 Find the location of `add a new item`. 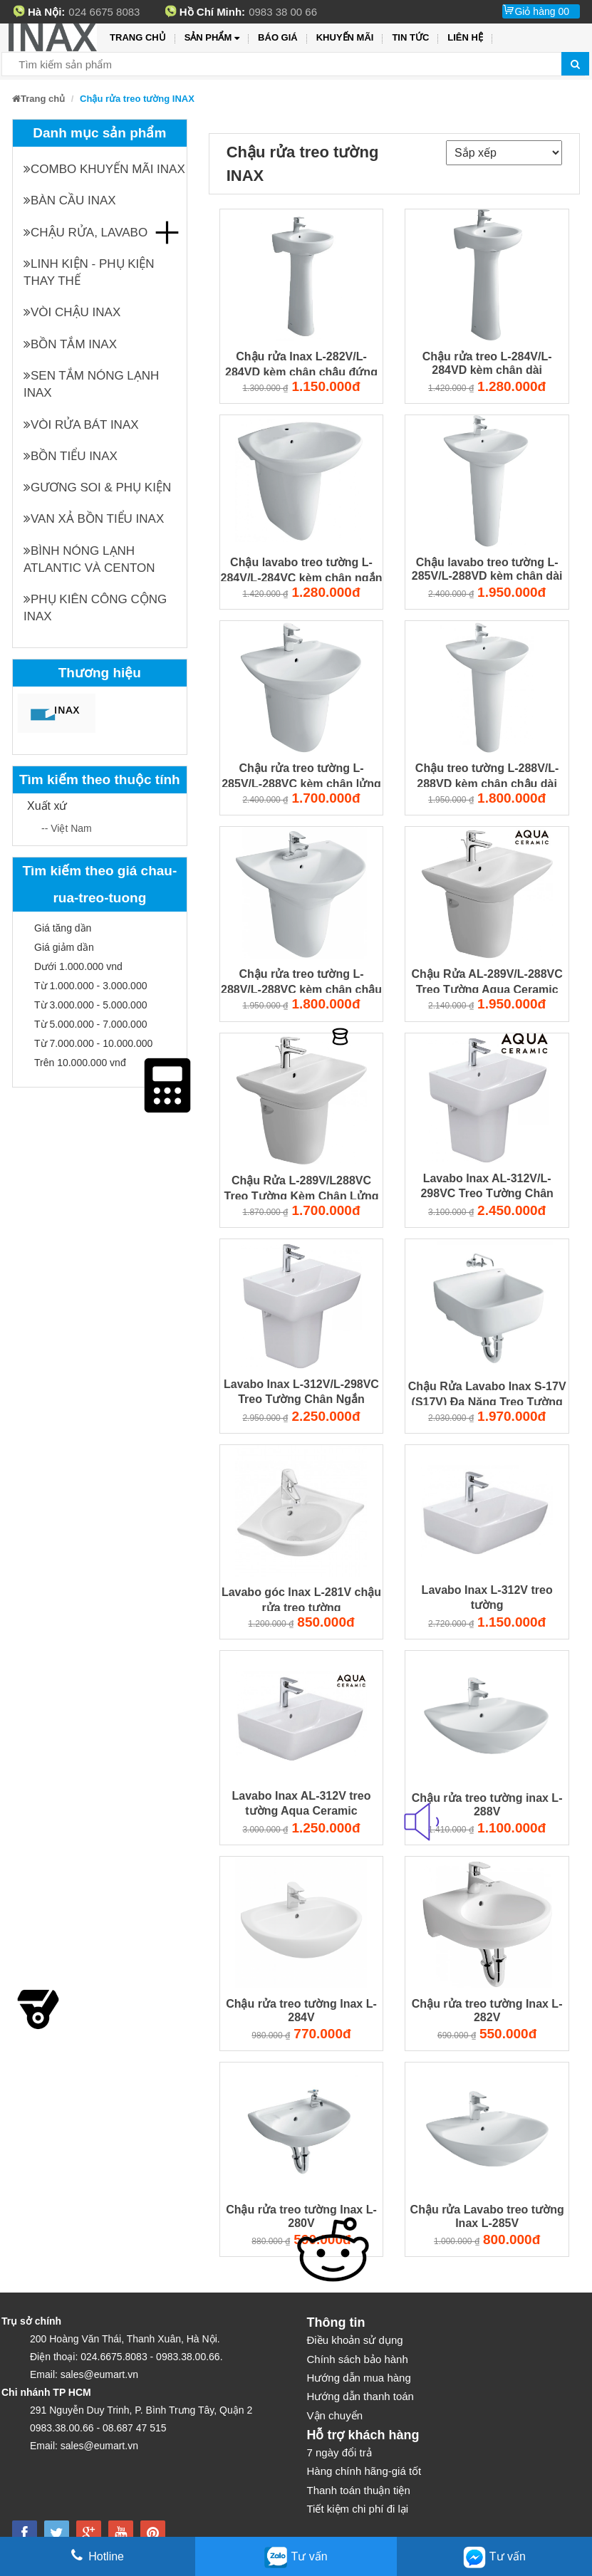

add a new item is located at coordinates (167, 232).